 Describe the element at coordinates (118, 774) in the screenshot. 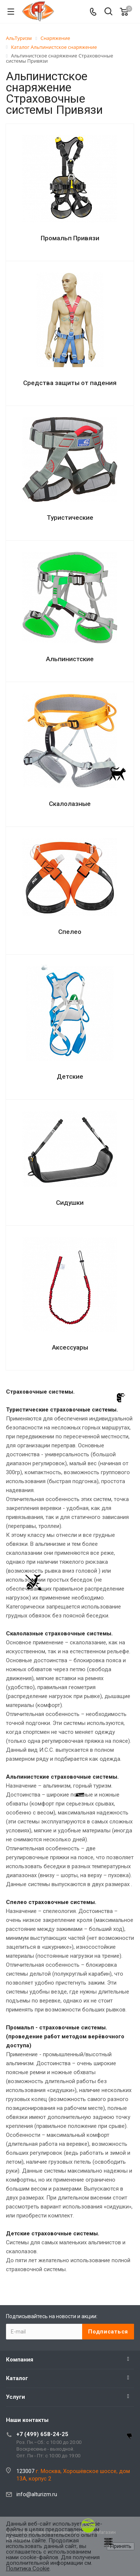

I see `indicates a cat or pet-related category` at that location.